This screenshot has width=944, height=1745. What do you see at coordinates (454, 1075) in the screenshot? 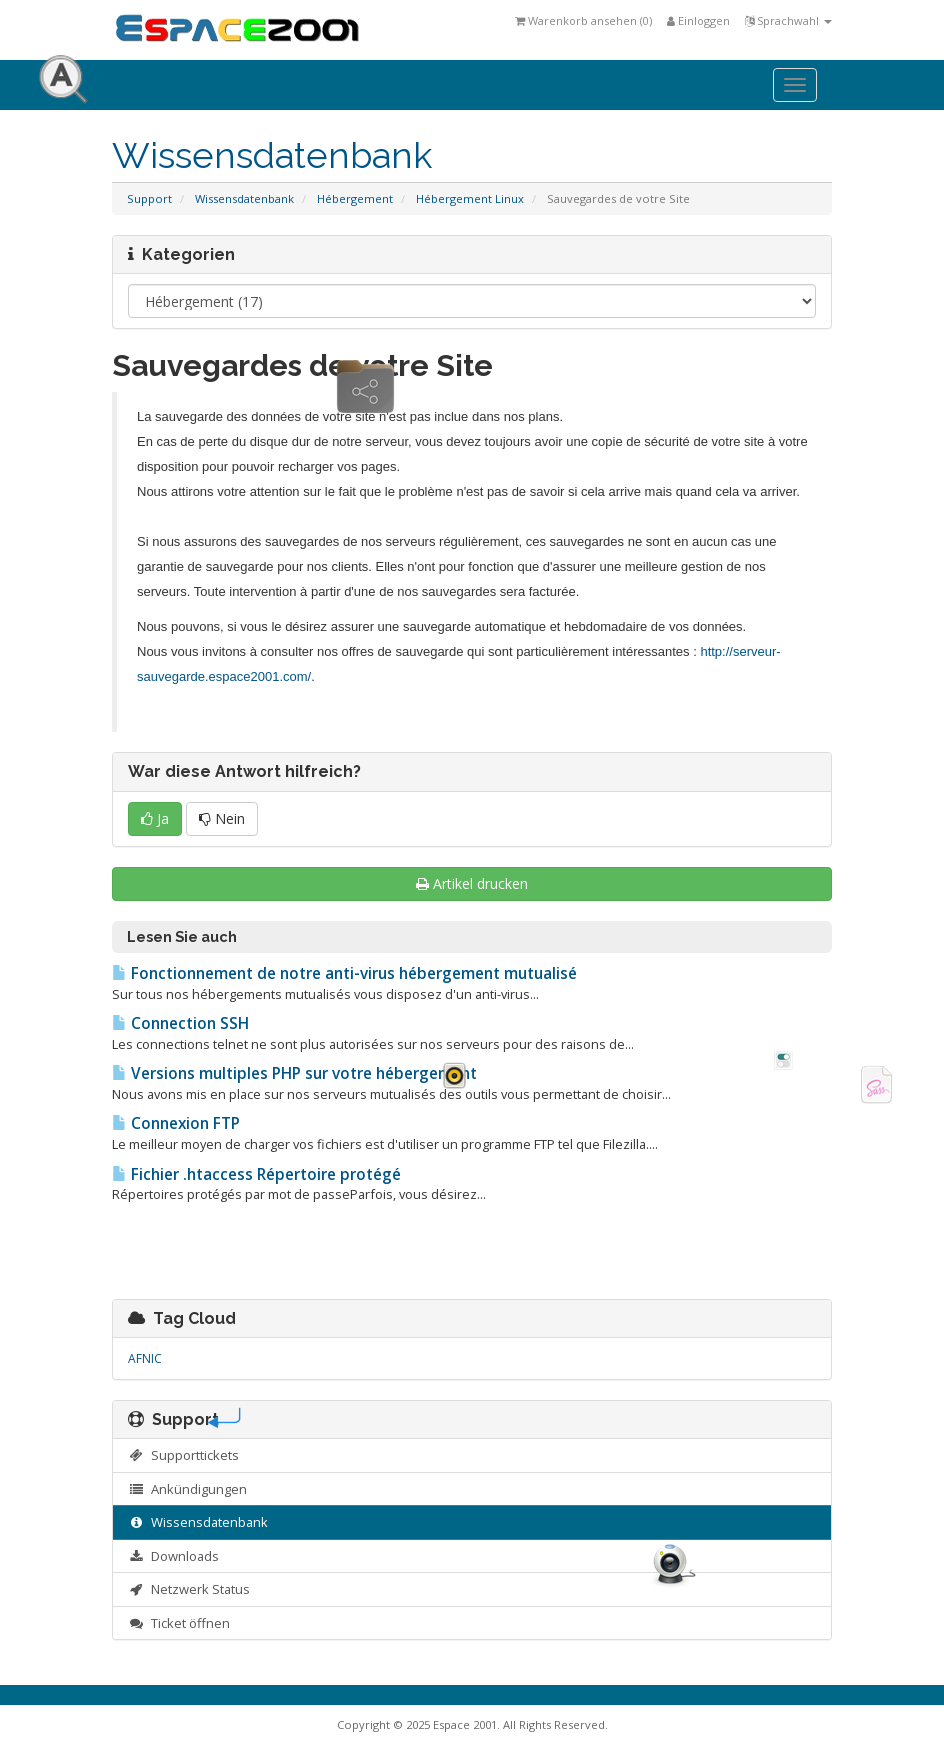
I see `open sound or audio settings panel` at bounding box center [454, 1075].